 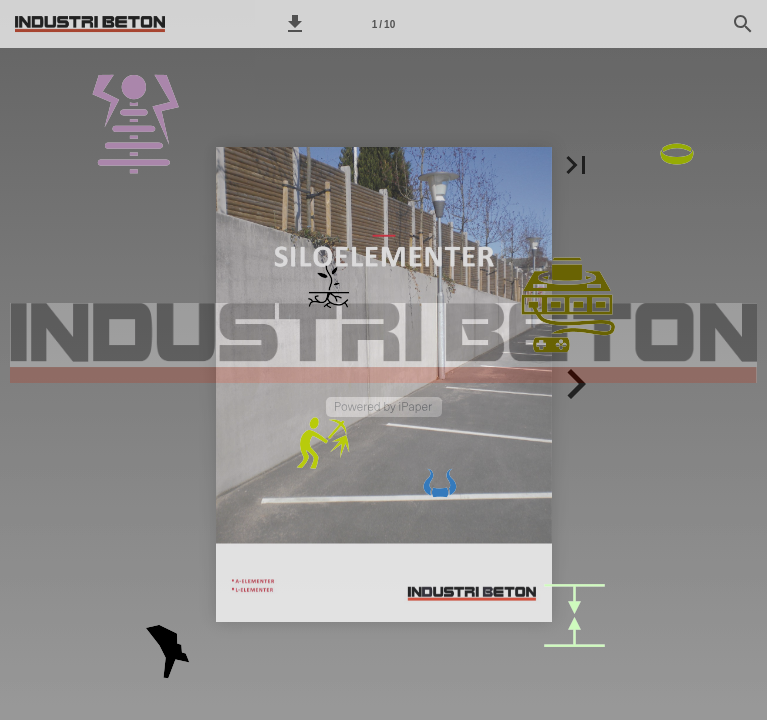 What do you see at coordinates (440, 484) in the screenshot?
I see `access viking or warrior-themed game content` at bounding box center [440, 484].